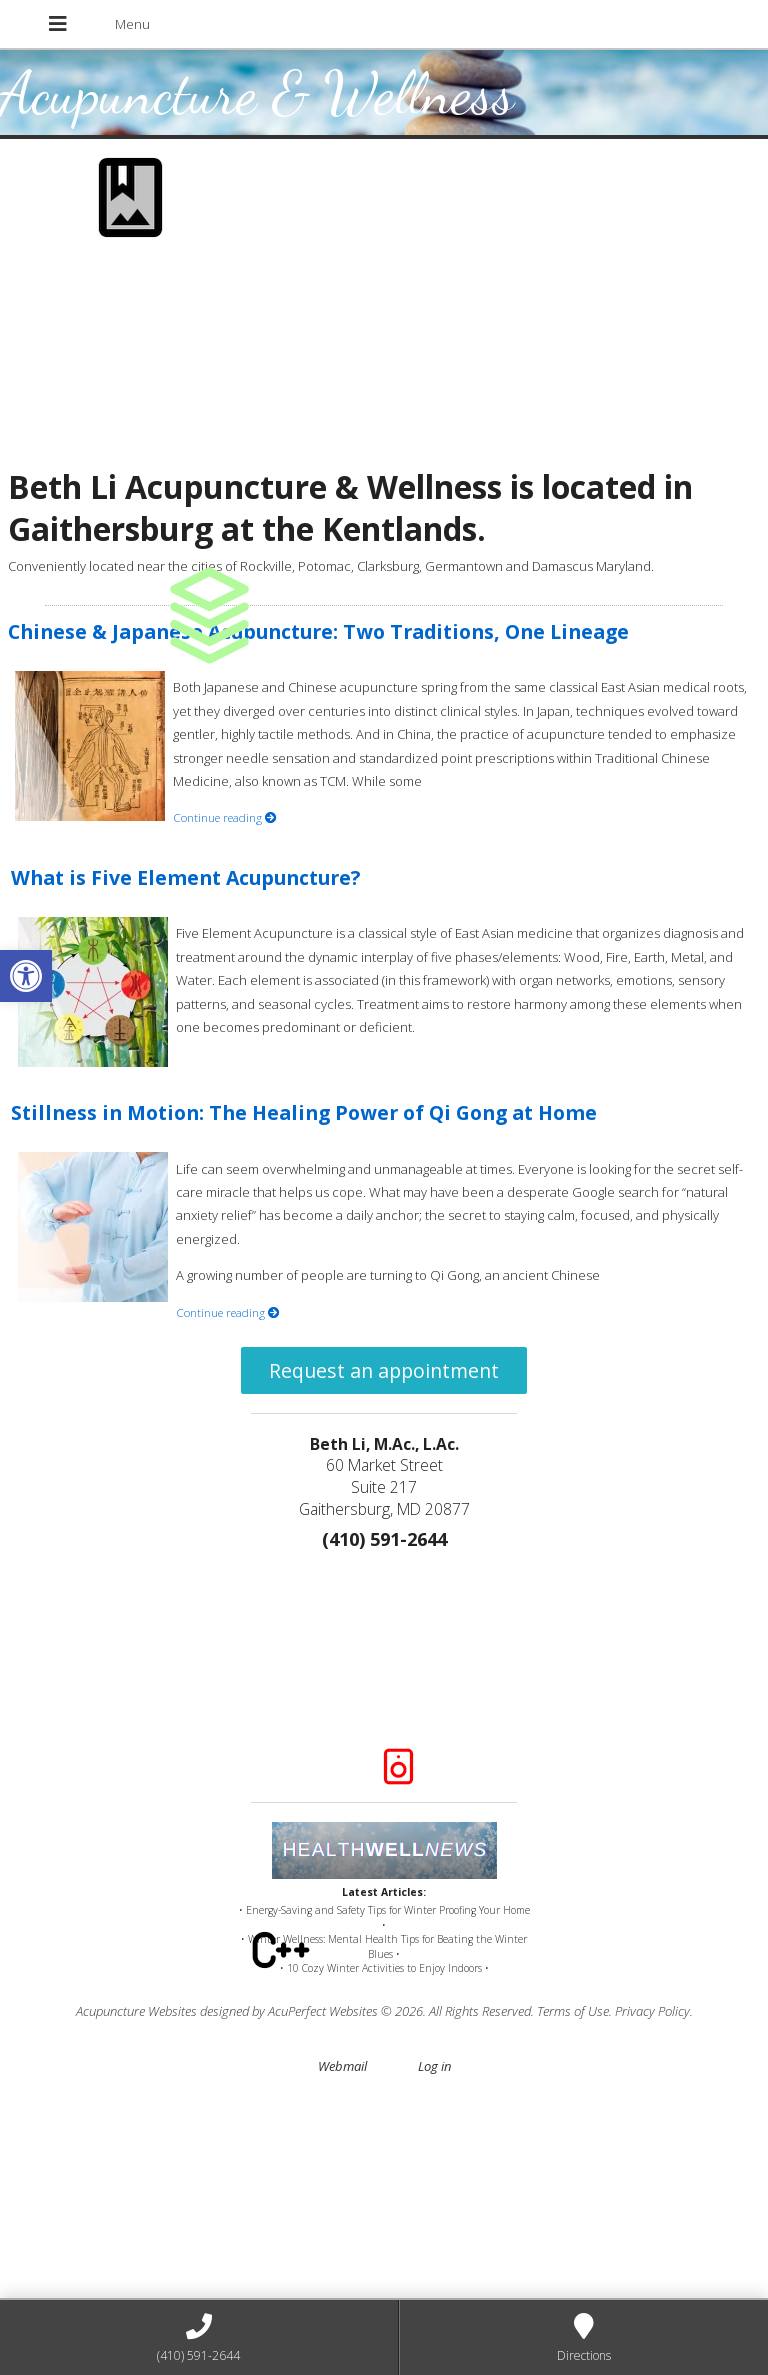  I want to click on view layers or stacked items, so click(209, 615).